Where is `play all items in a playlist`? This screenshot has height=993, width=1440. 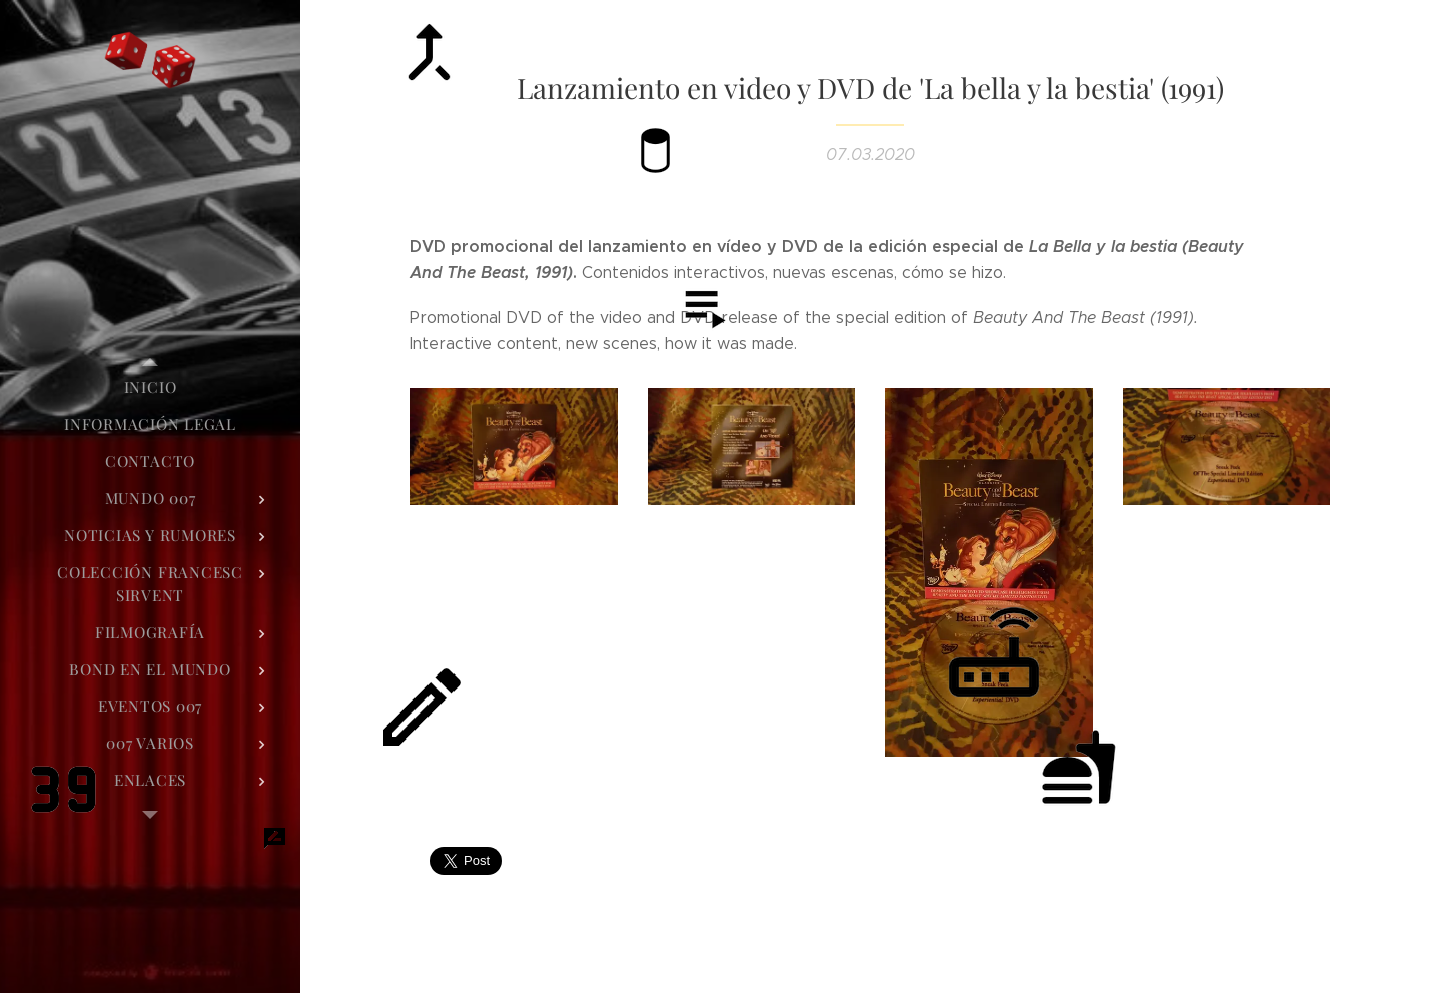 play all items in a playlist is located at coordinates (707, 307).